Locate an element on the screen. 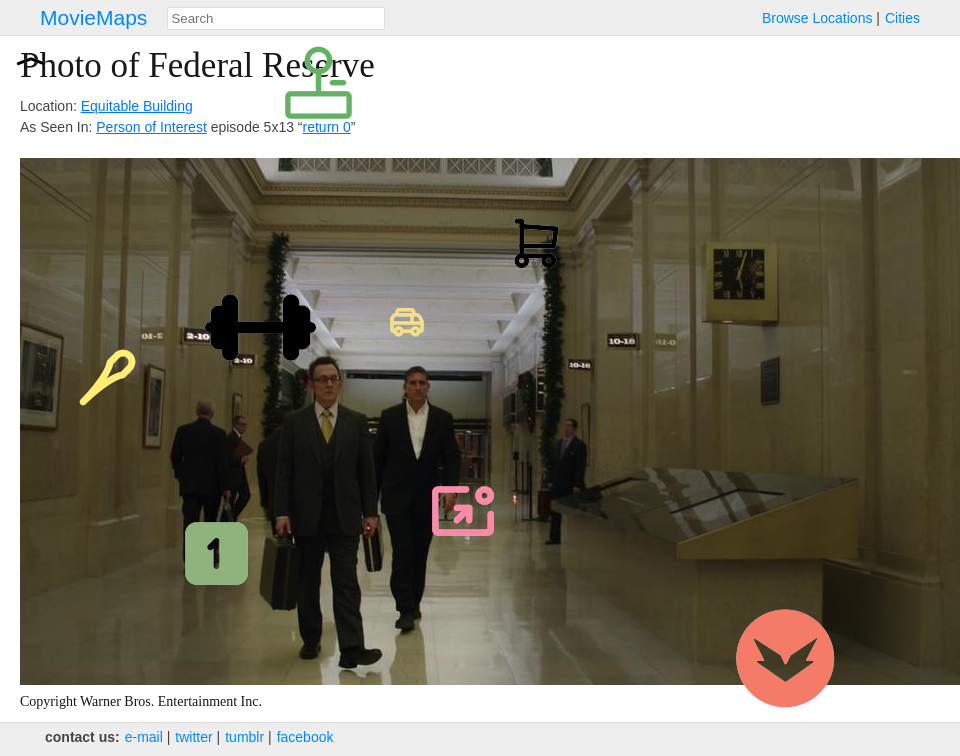 The height and width of the screenshot is (756, 960). access sewing or crafting tools is located at coordinates (107, 377).